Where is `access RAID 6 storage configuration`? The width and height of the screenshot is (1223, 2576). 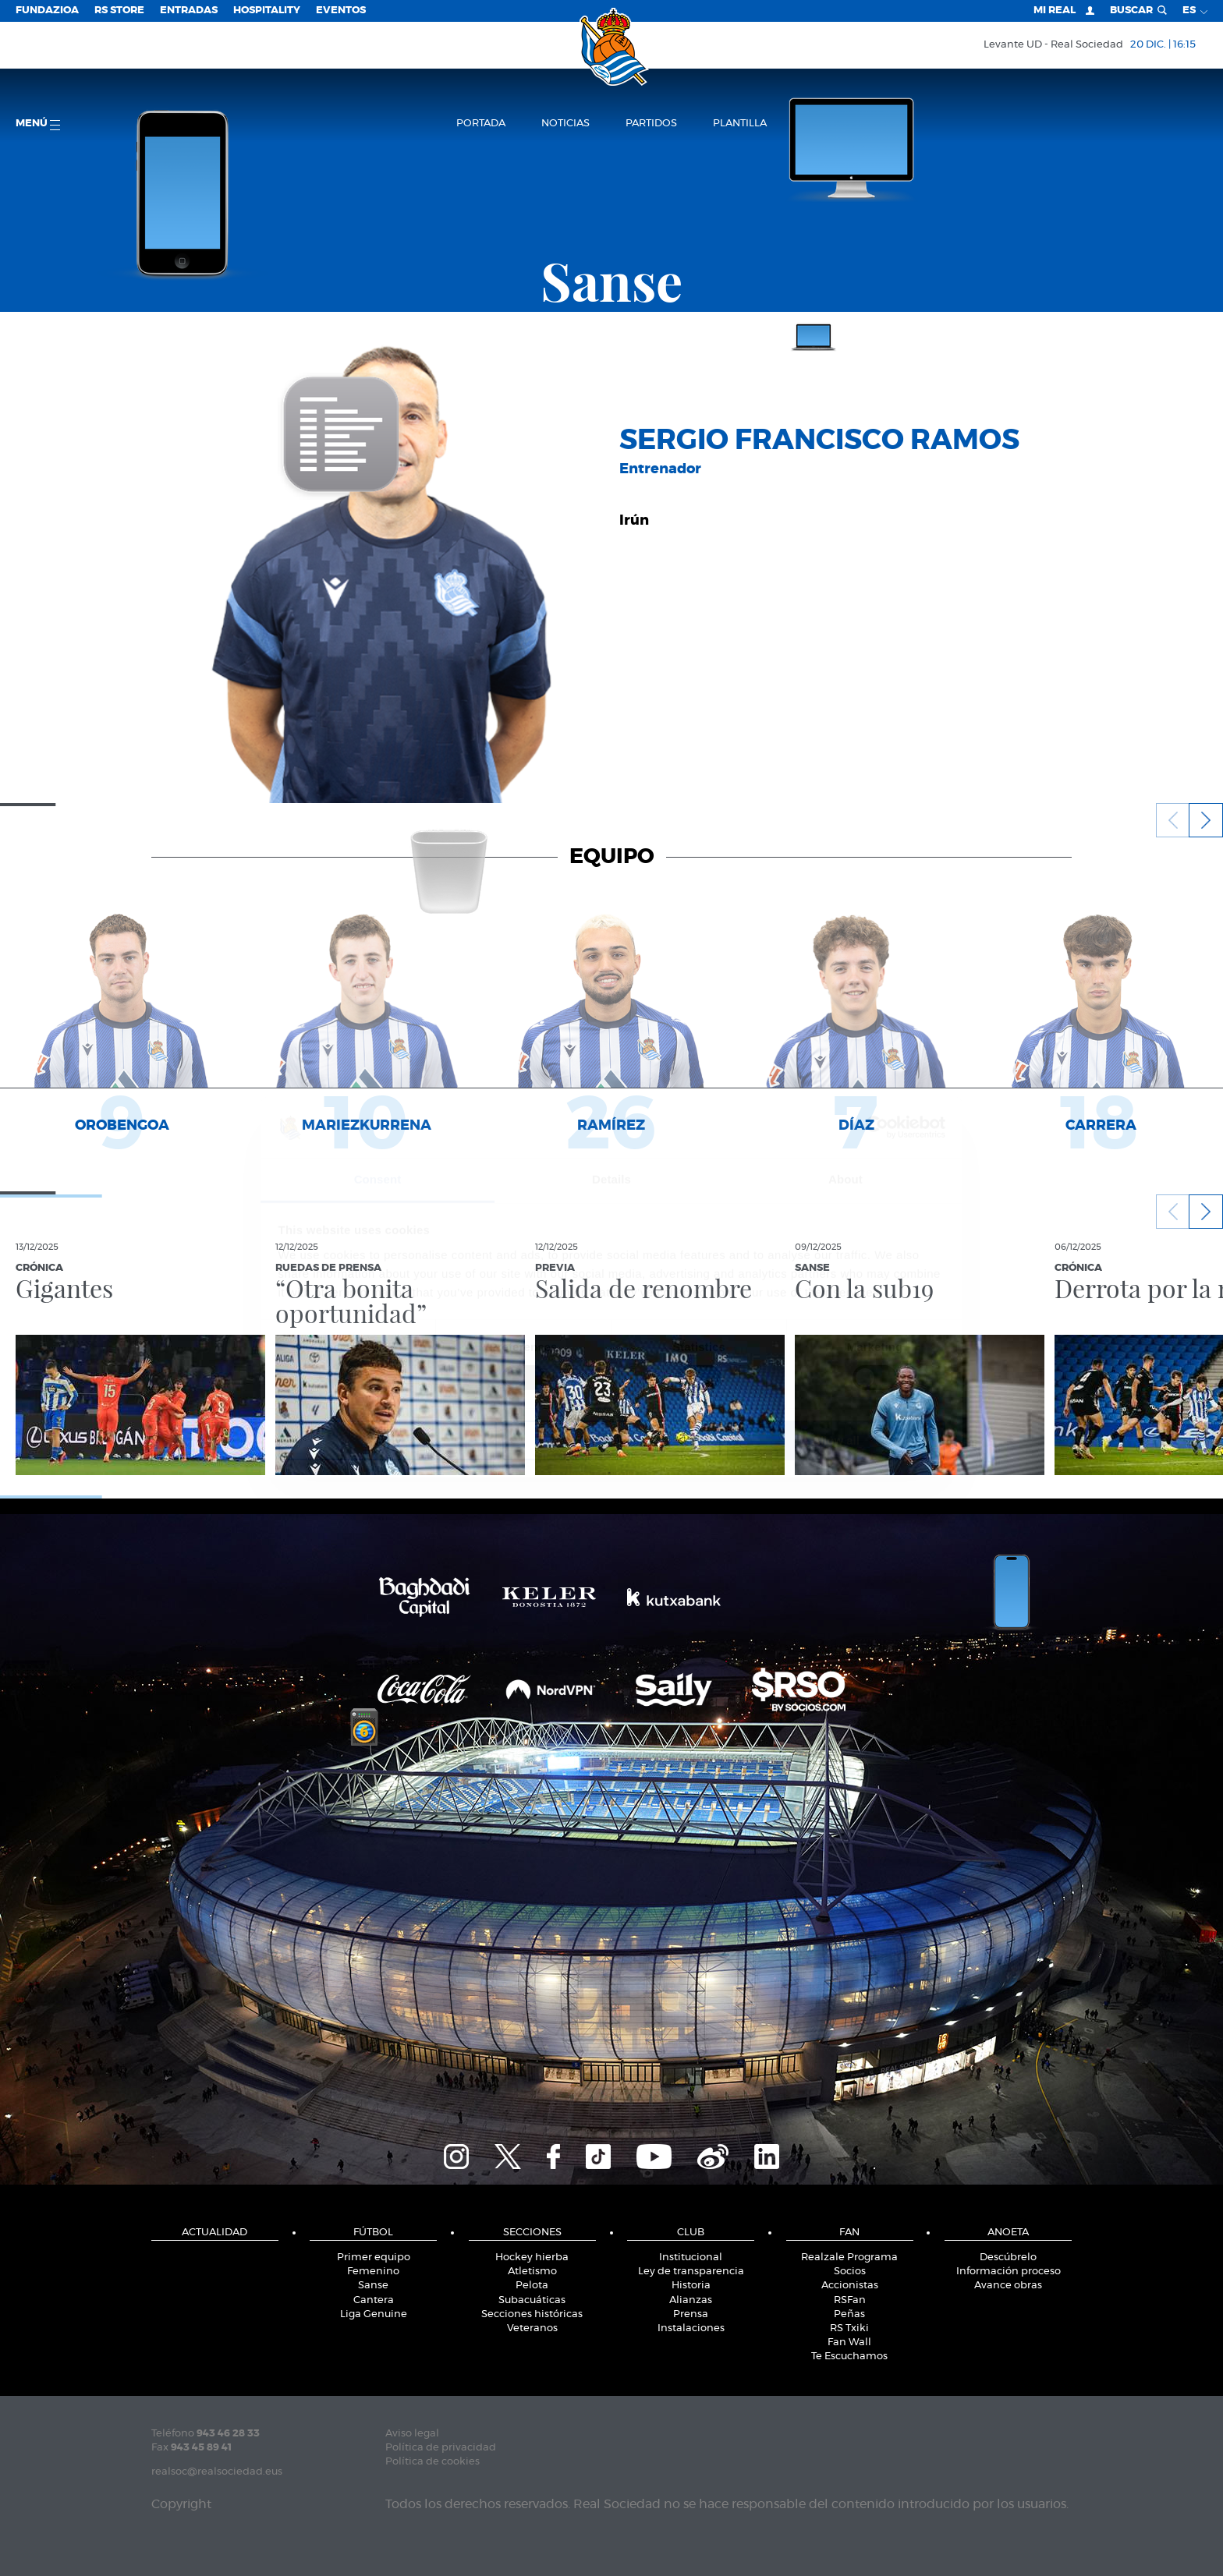 access RAID 6 storage configuration is located at coordinates (364, 1727).